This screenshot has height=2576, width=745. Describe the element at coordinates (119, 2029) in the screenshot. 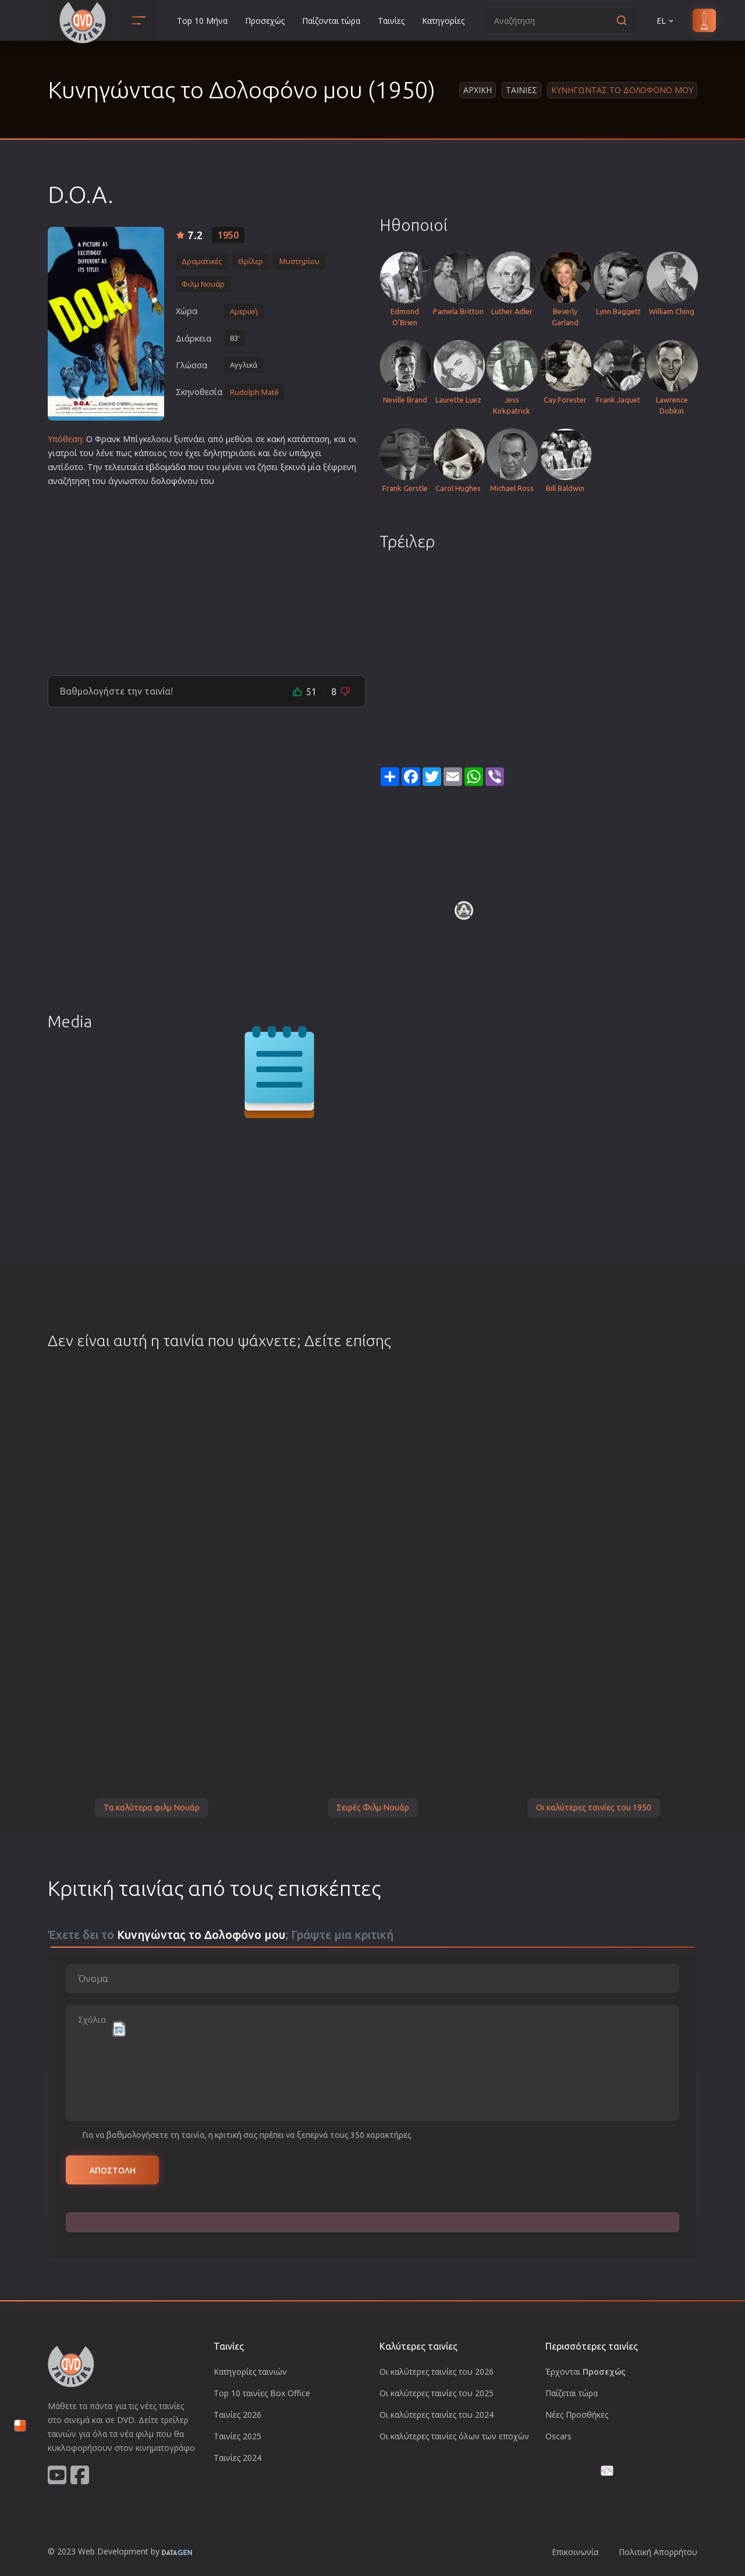

I see `a libreoffice web document file` at that location.